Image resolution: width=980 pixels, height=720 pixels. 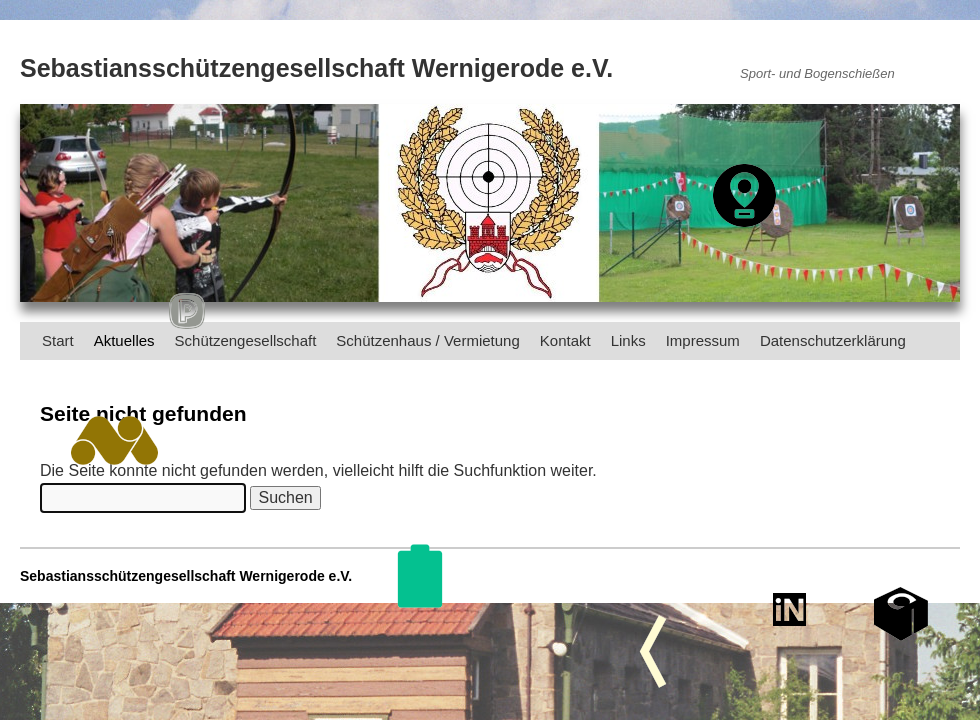 I want to click on maplibre mapping library logo, so click(x=744, y=195).